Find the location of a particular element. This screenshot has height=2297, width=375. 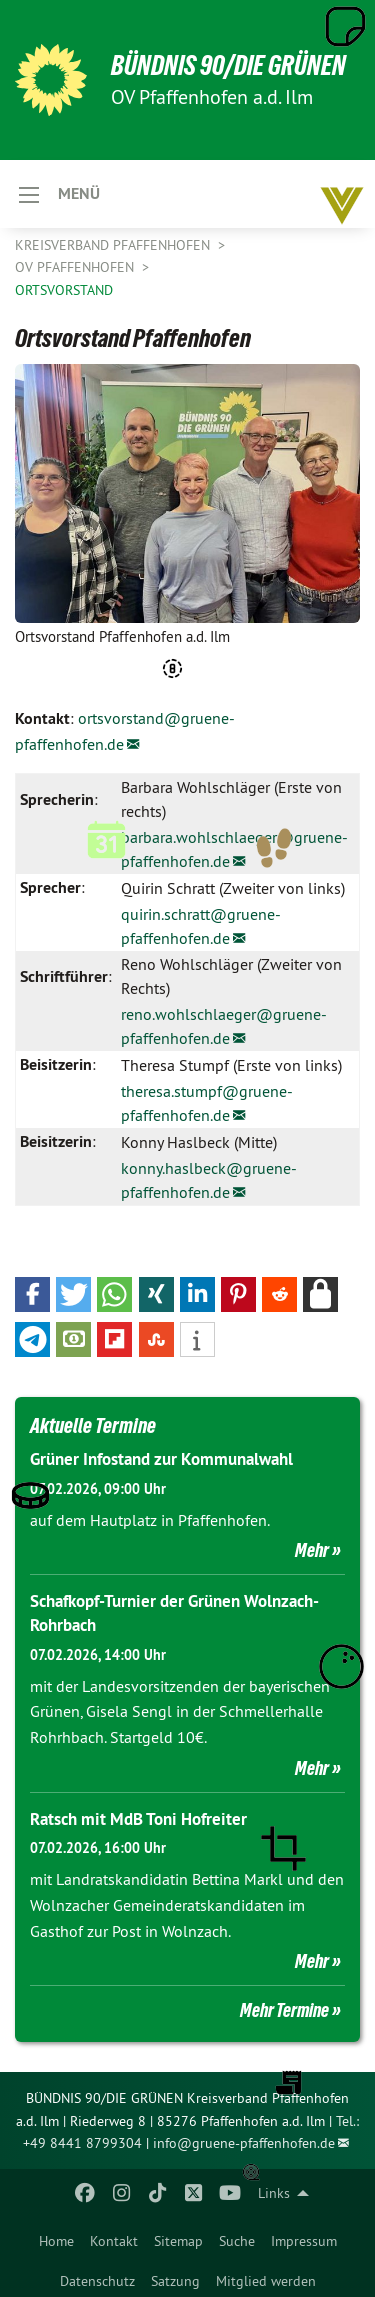

track your steps or walking activity is located at coordinates (274, 848).